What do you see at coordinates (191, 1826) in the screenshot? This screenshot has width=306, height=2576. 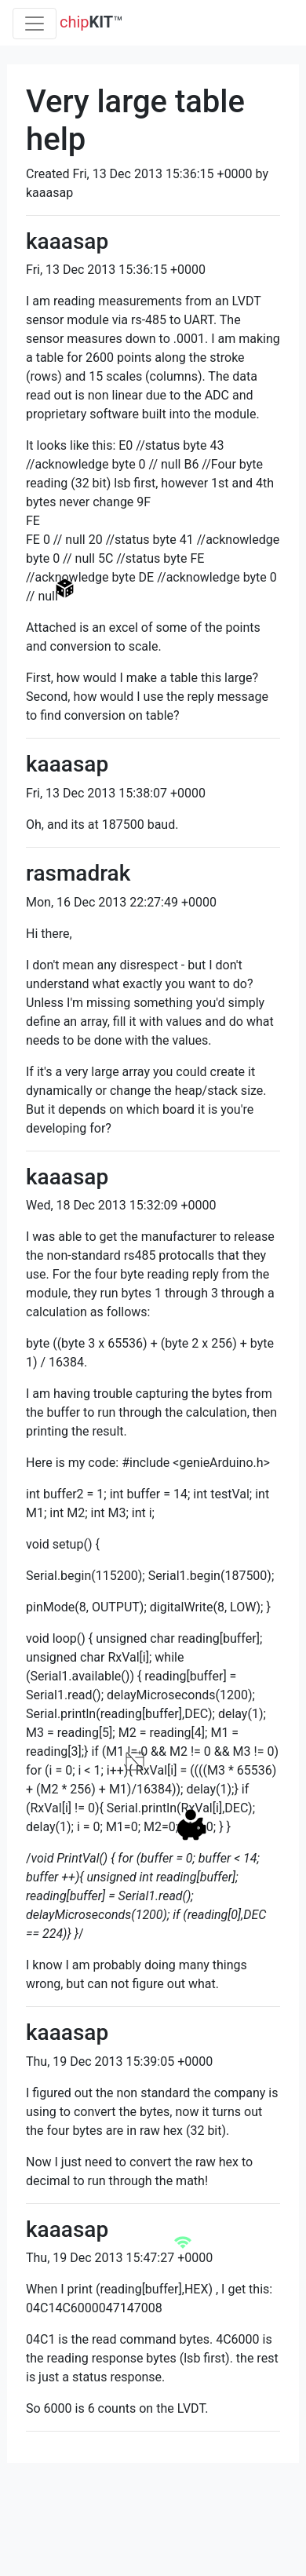 I see `access savings or budget features` at bounding box center [191, 1826].